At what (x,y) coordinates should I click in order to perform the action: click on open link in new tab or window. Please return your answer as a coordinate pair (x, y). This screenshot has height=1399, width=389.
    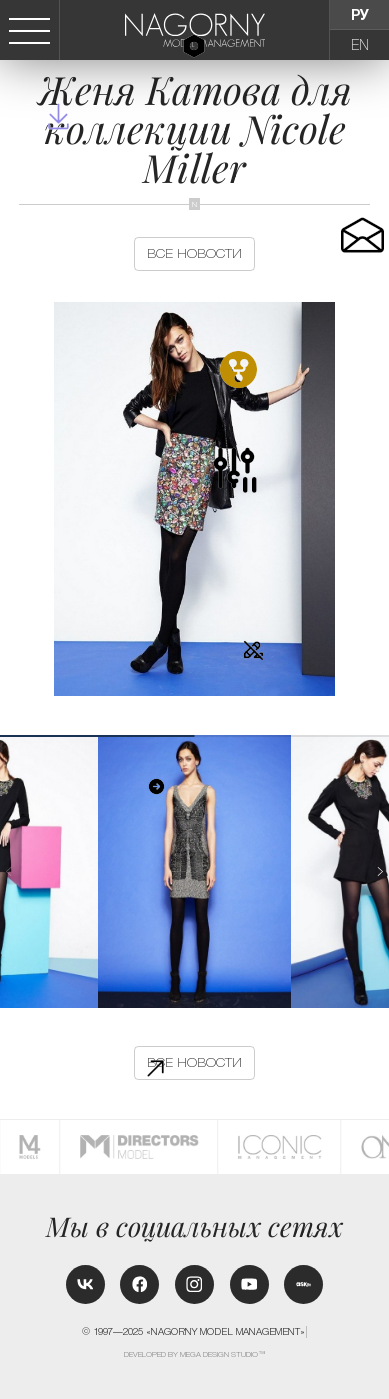
    Looking at the image, I should click on (155, 1069).